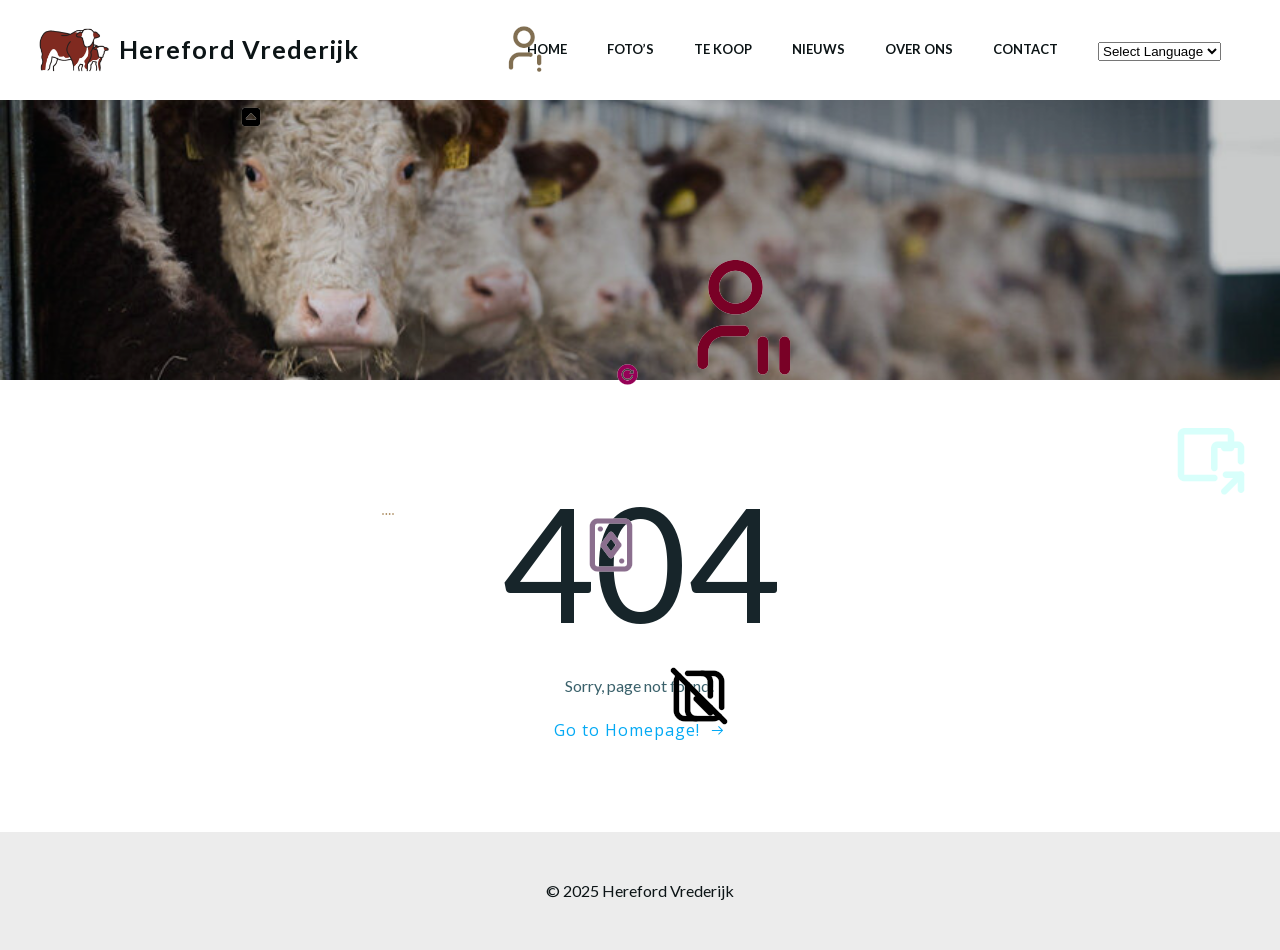  What do you see at coordinates (735, 314) in the screenshot?
I see `pause or temporarily suspend a user account` at bounding box center [735, 314].